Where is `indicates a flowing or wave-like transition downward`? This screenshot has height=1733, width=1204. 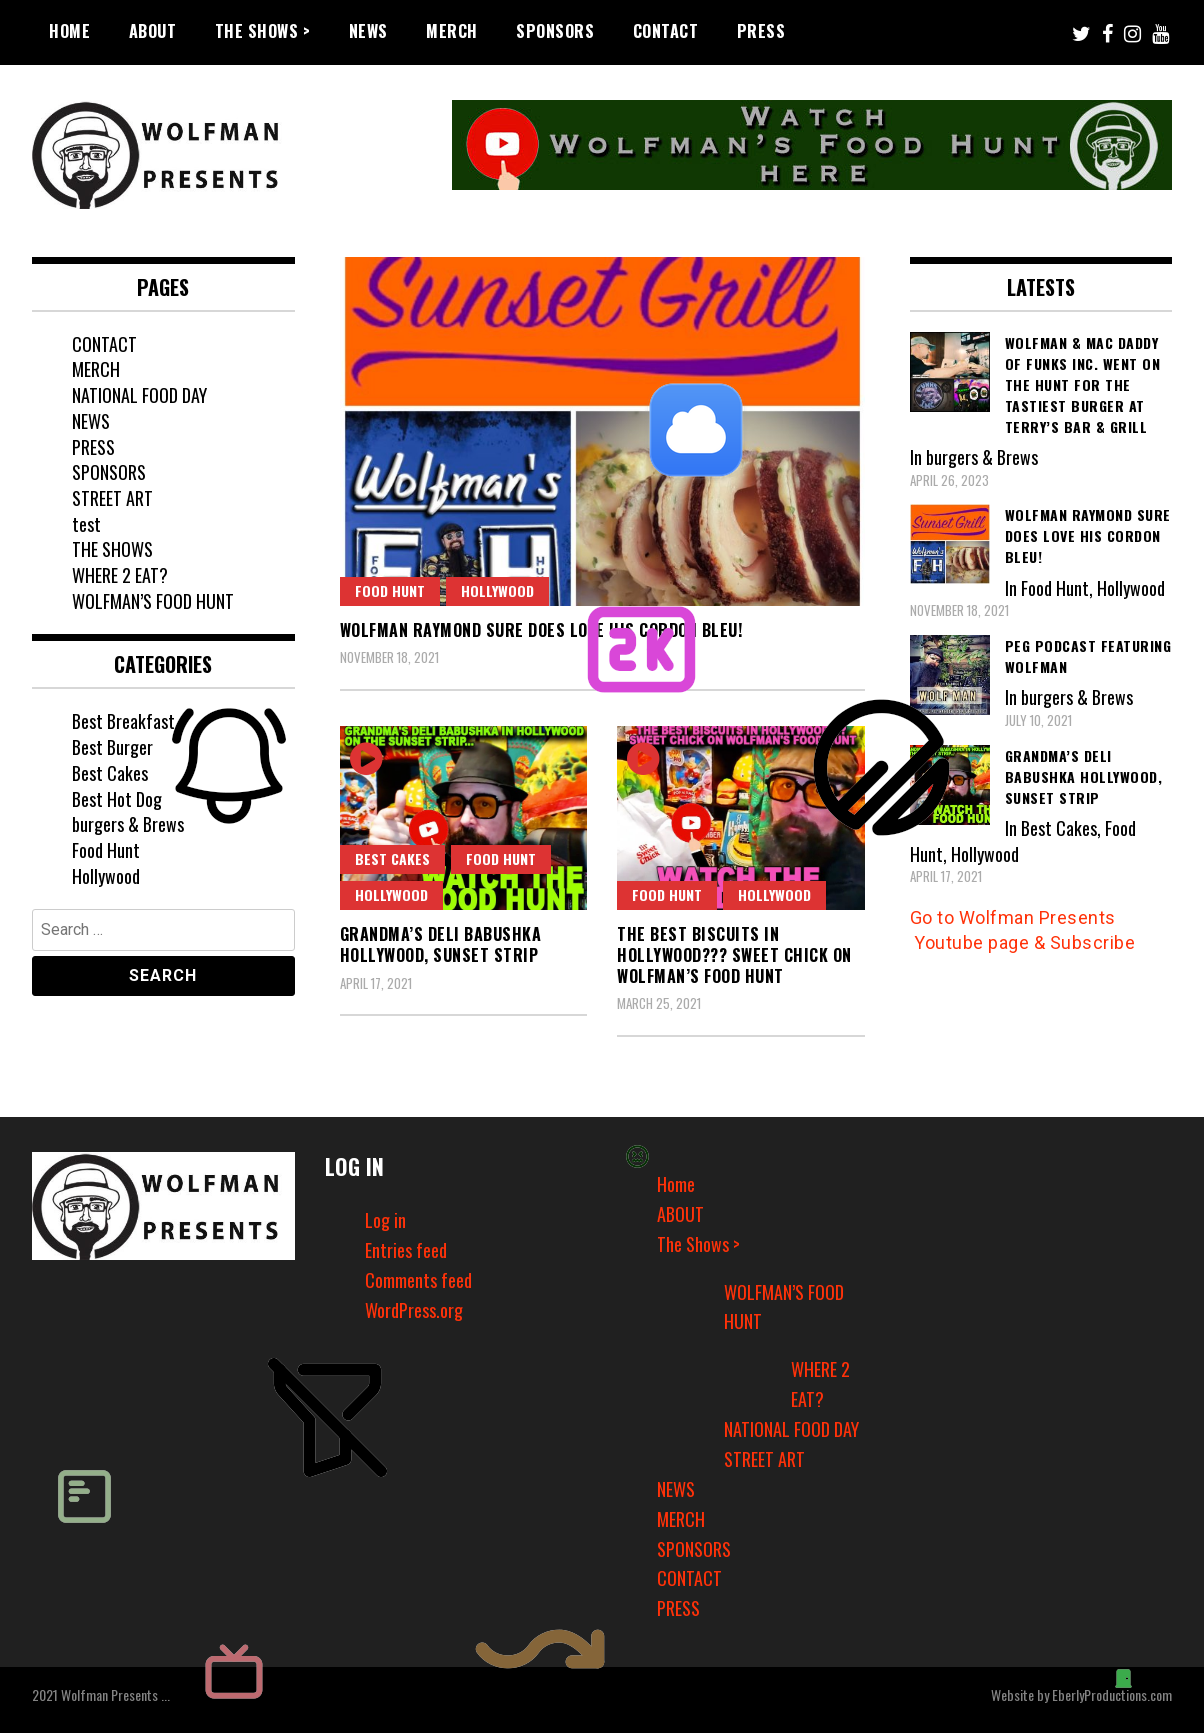 indicates a flowing or wave-like transition downward is located at coordinates (540, 1649).